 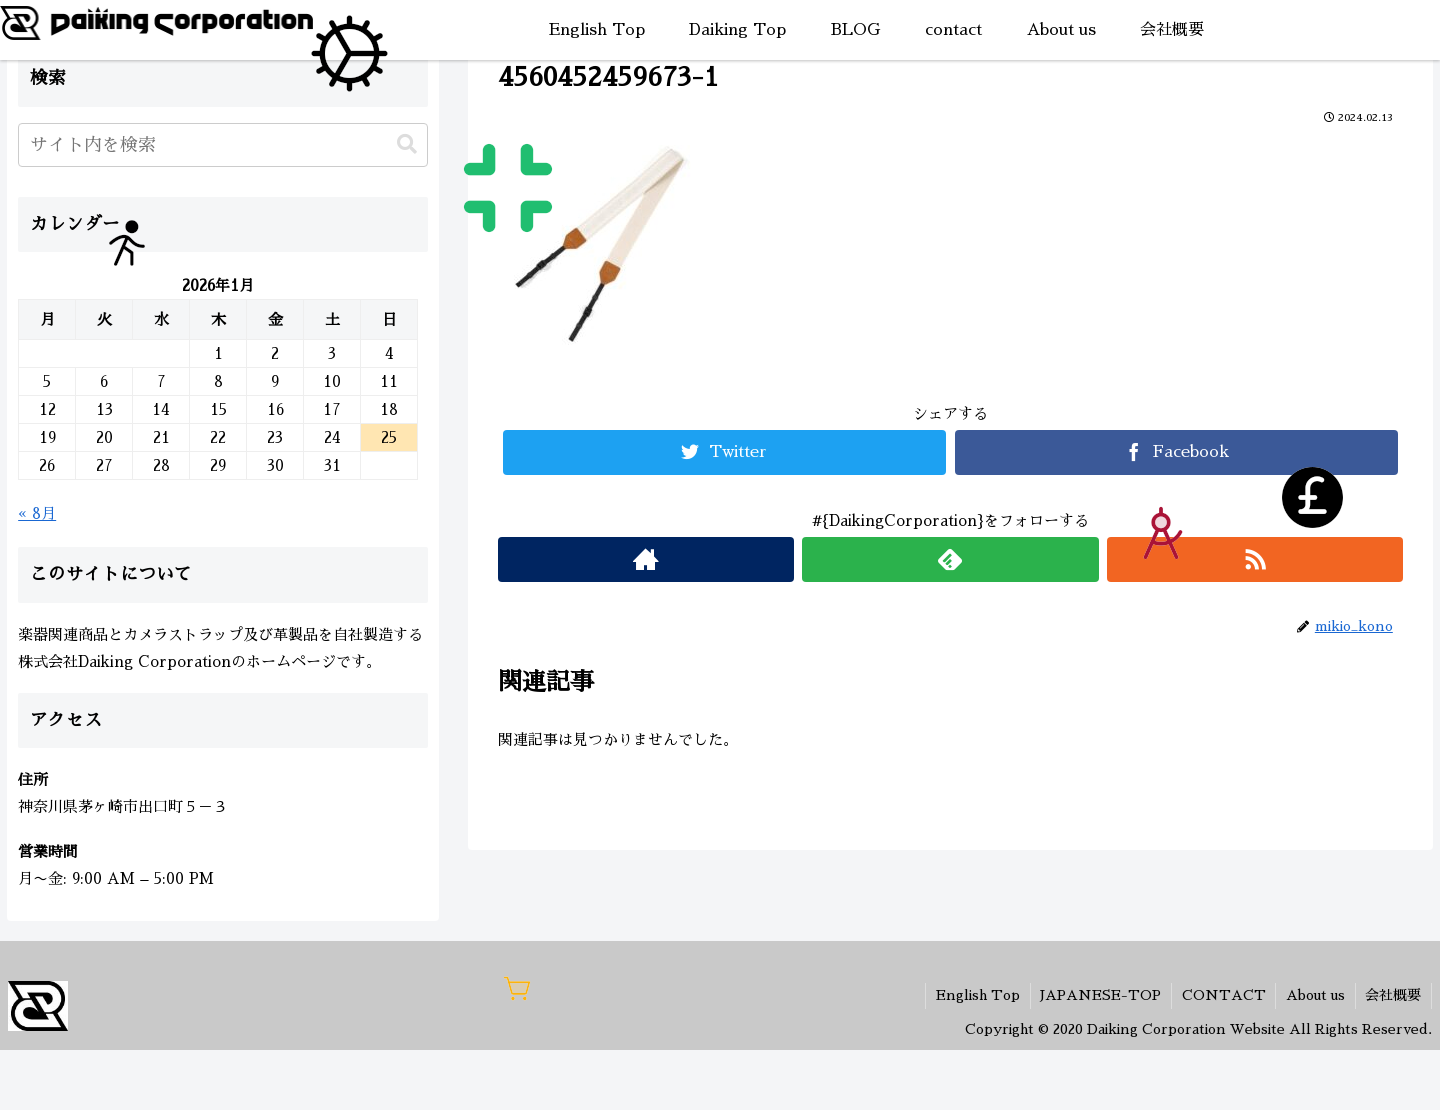 I want to click on access drawing or measurement tools, so click(x=1161, y=534).